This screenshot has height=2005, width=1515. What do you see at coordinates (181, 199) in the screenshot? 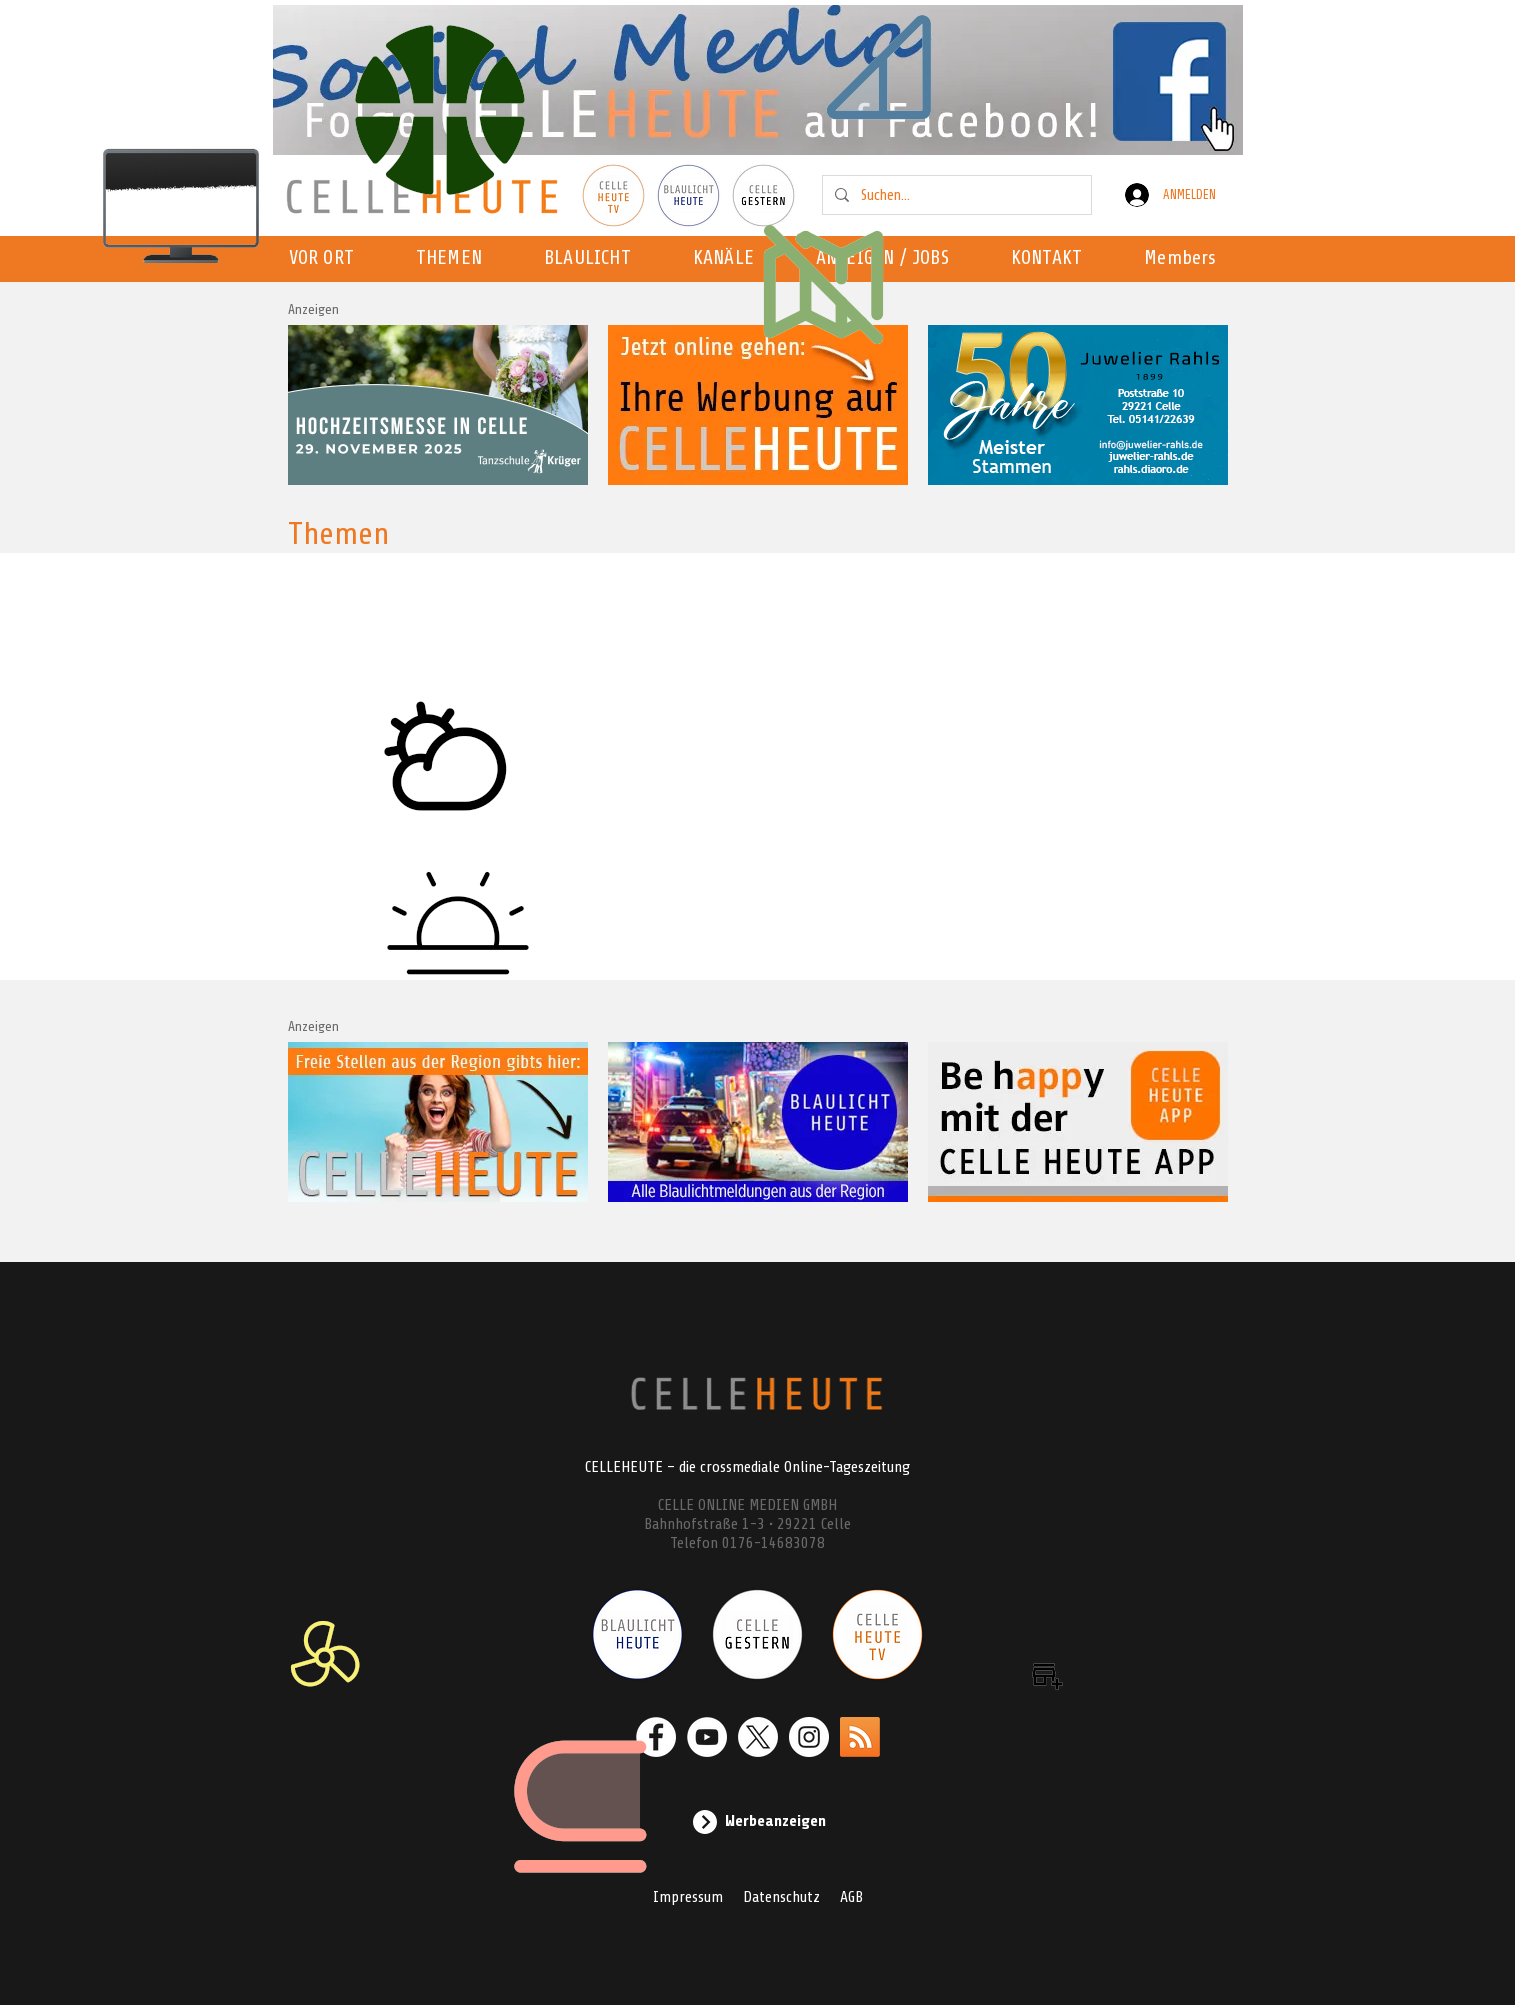
I see `access TV or display settings` at bounding box center [181, 199].